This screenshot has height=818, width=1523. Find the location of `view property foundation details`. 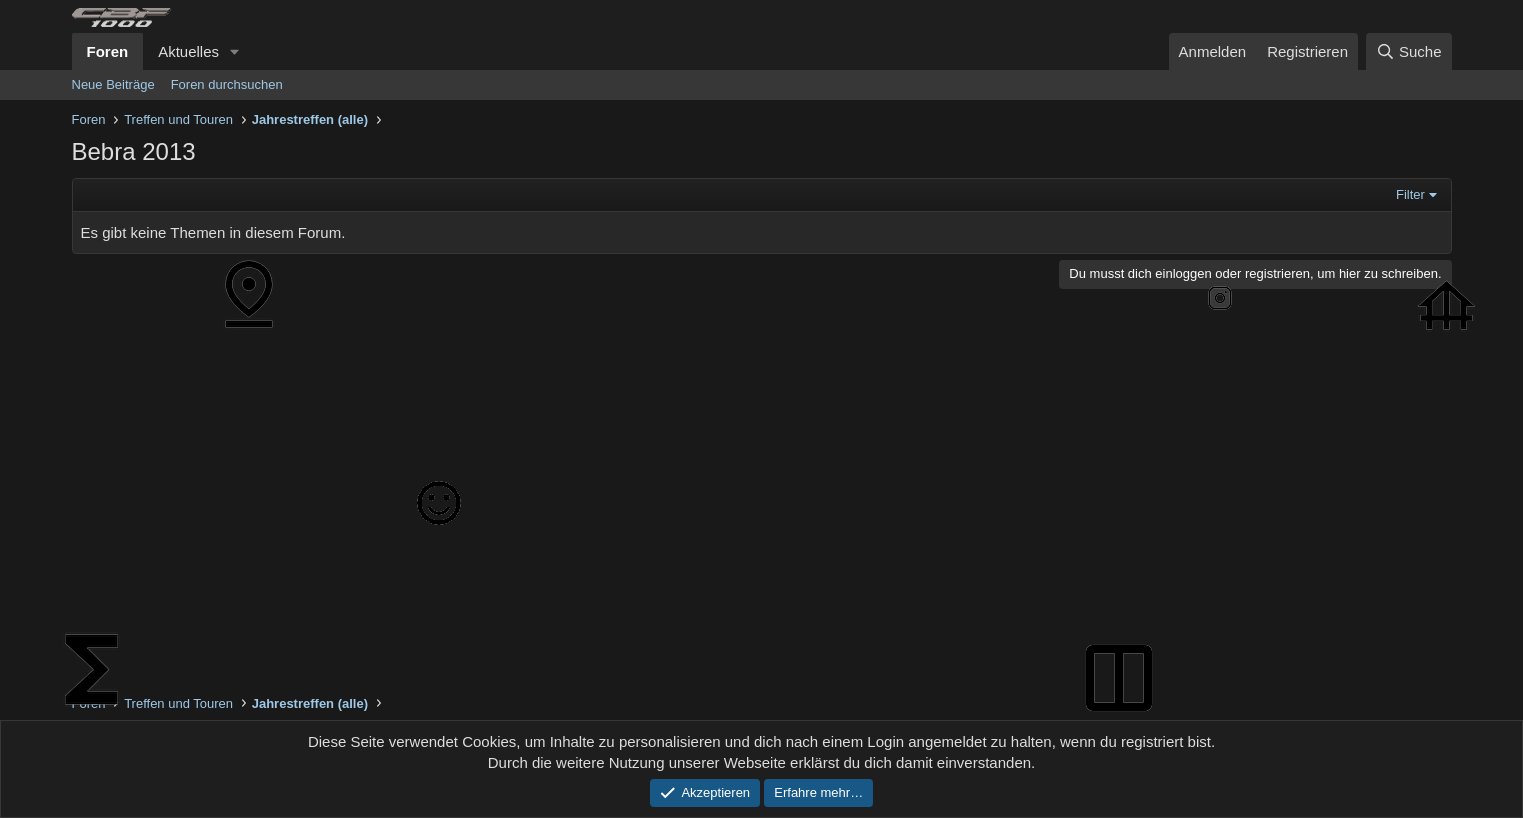

view property foundation details is located at coordinates (1446, 306).